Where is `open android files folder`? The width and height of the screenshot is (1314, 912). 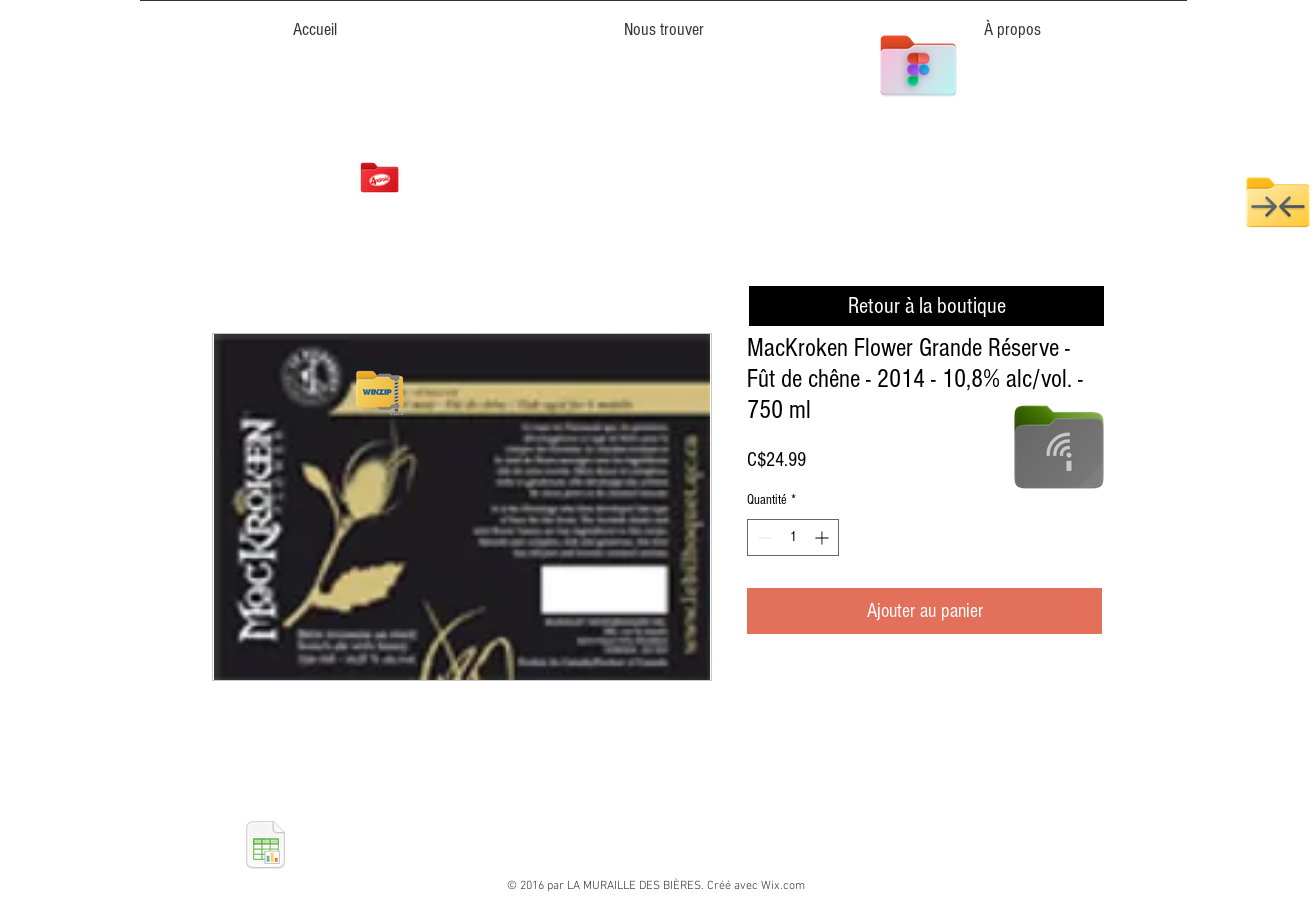
open android files folder is located at coordinates (379, 178).